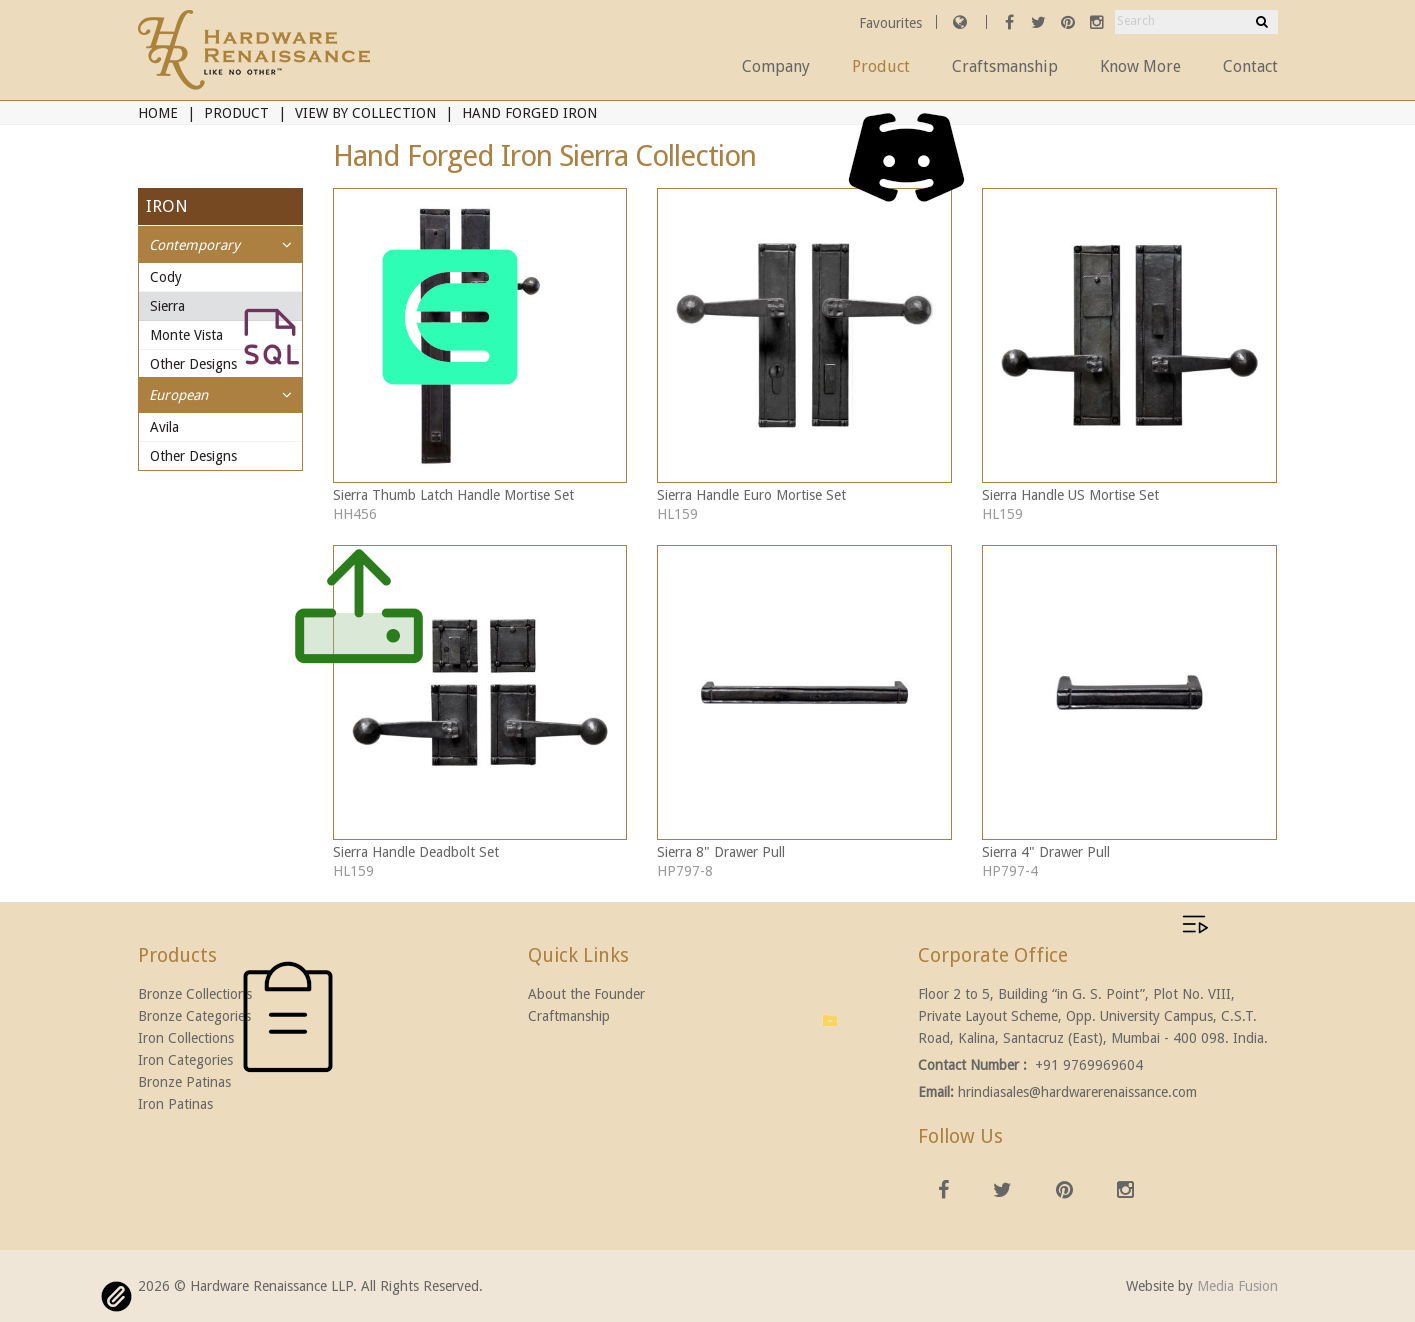 The width and height of the screenshot is (1415, 1322). What do you see at coordinates (270, 339) in the screenshot?
I see `open or view an SQL database file` at bounding box center [270, 339].